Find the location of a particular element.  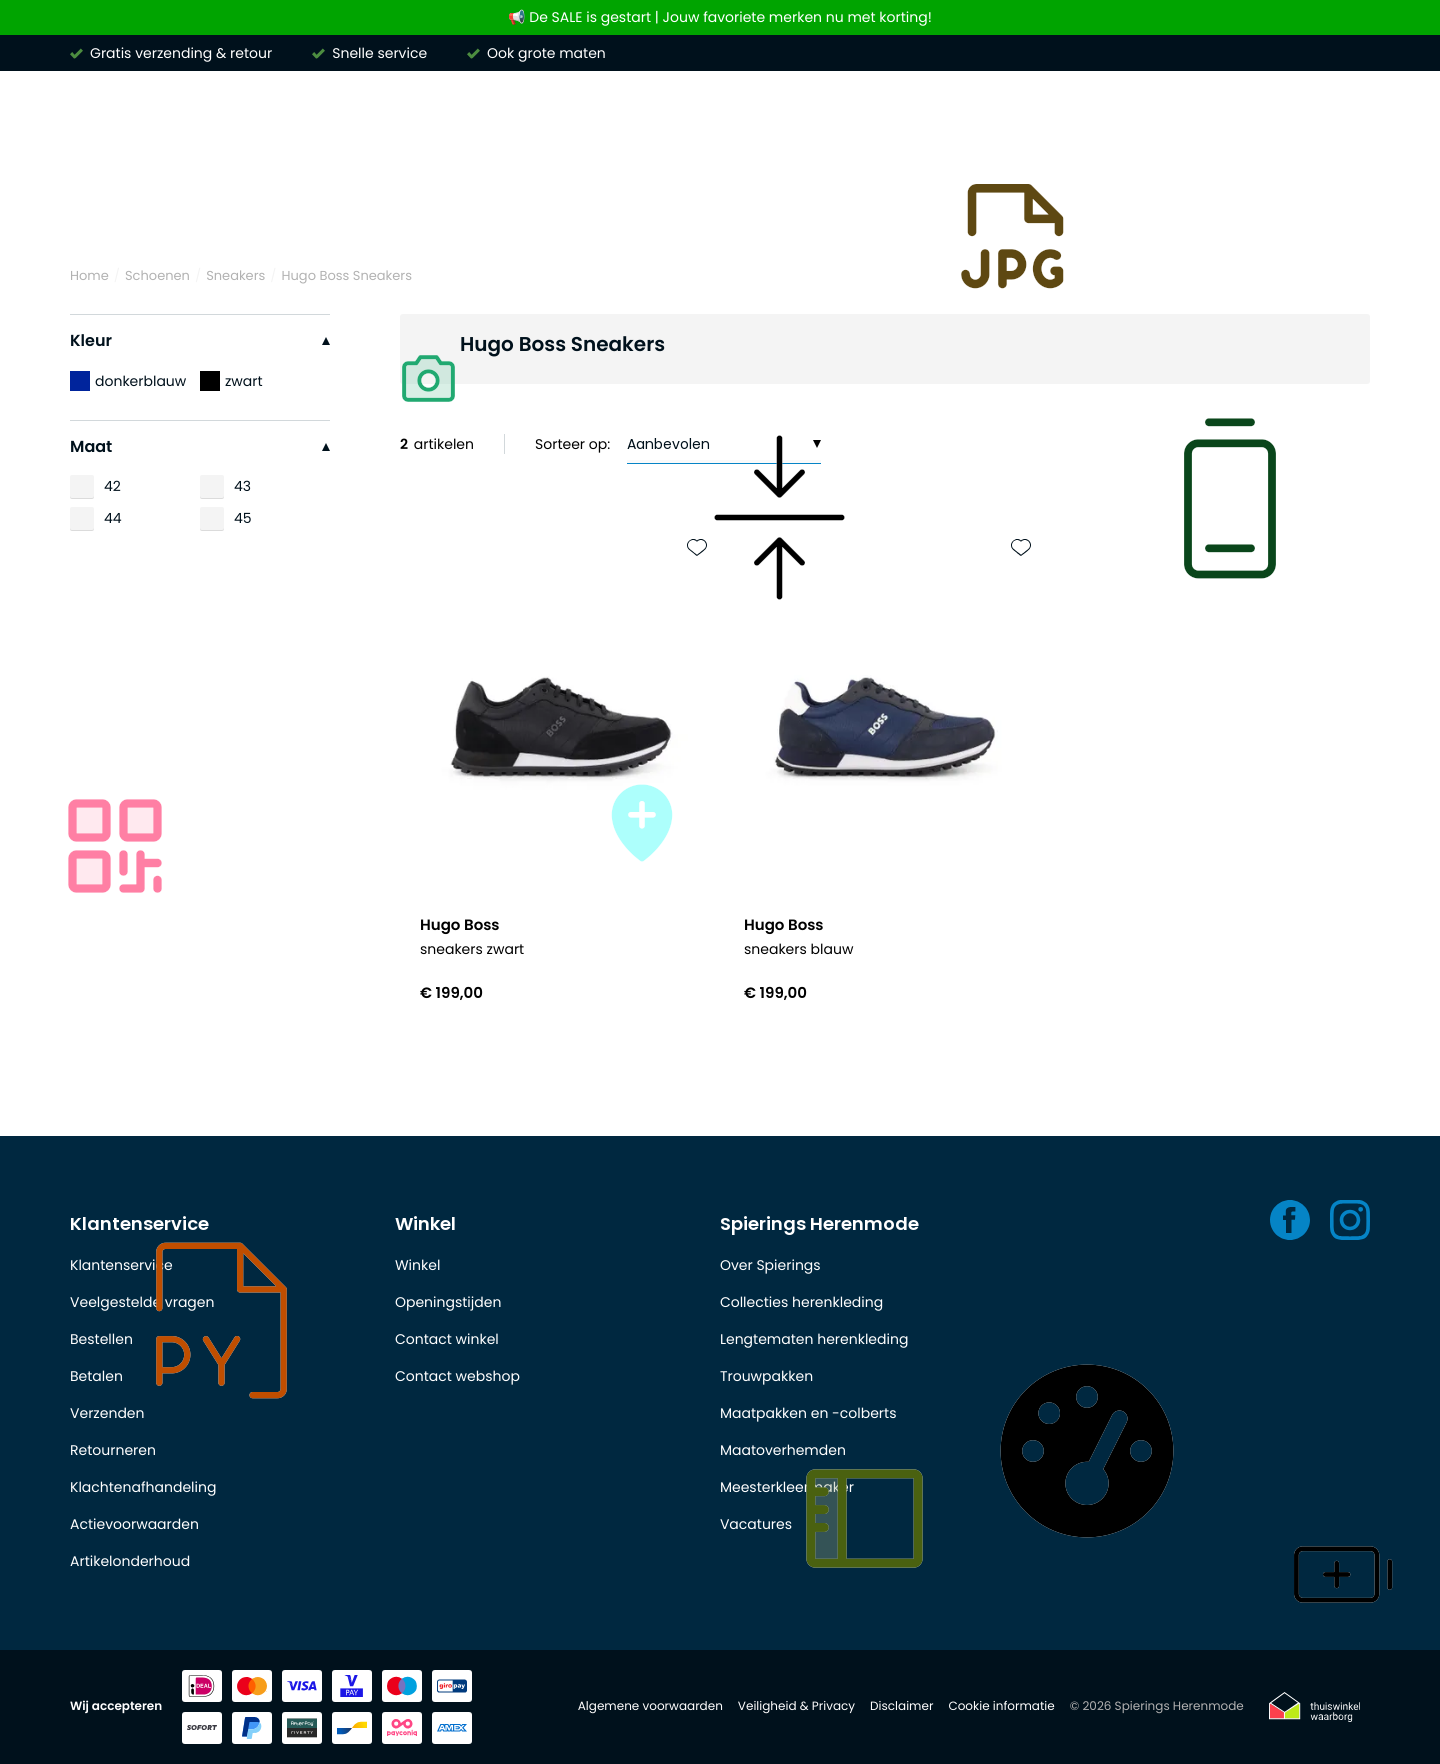

open a python file is located at coordinates (221, 1320).